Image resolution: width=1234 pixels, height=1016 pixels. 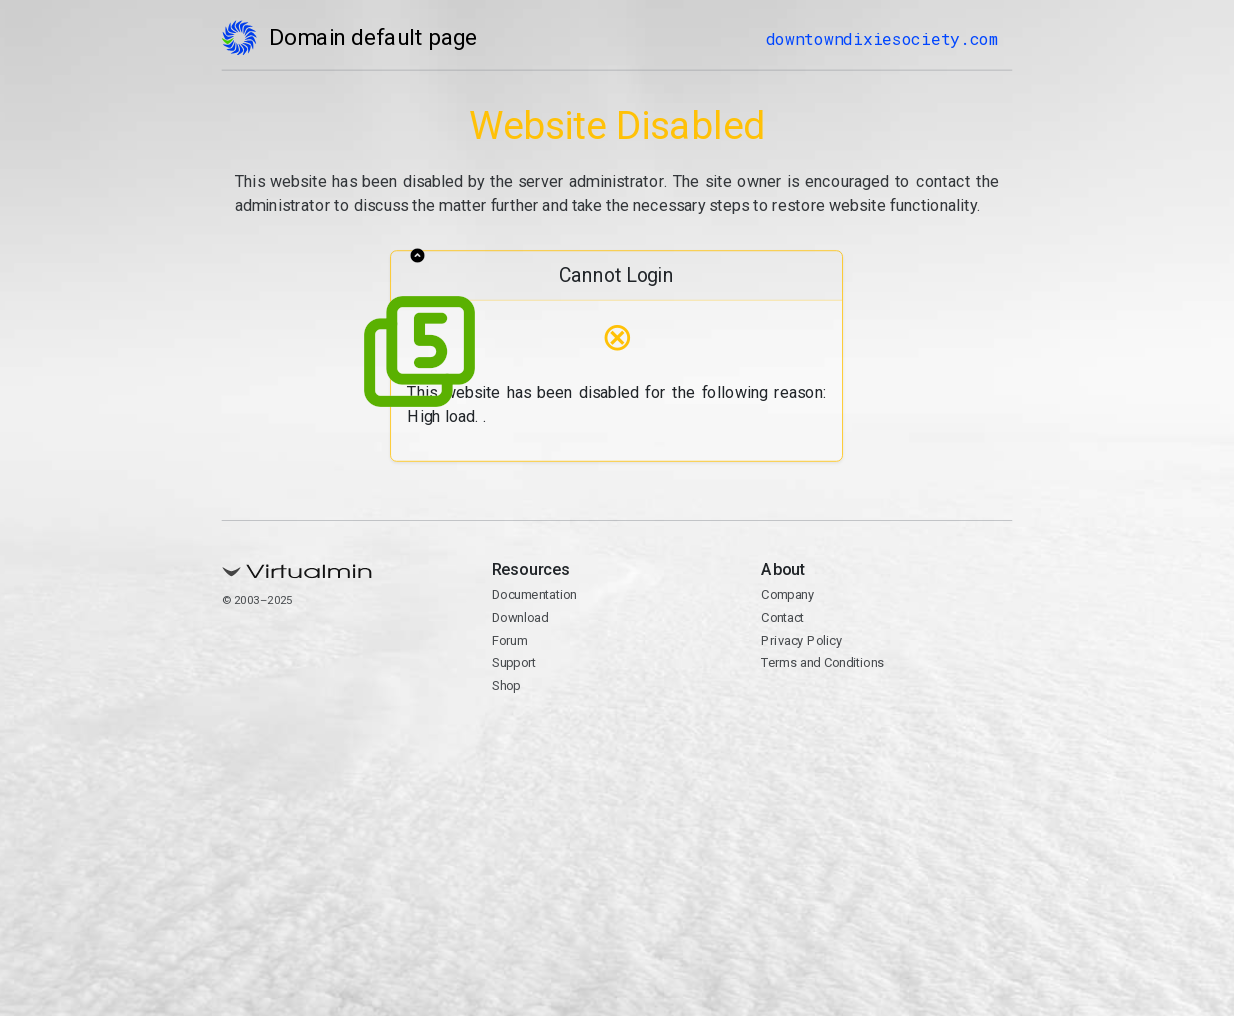 What do you see at coordinates (417, 255) in the screenshot?
I see `scroll to top of page` at bounding box center [417, 255].